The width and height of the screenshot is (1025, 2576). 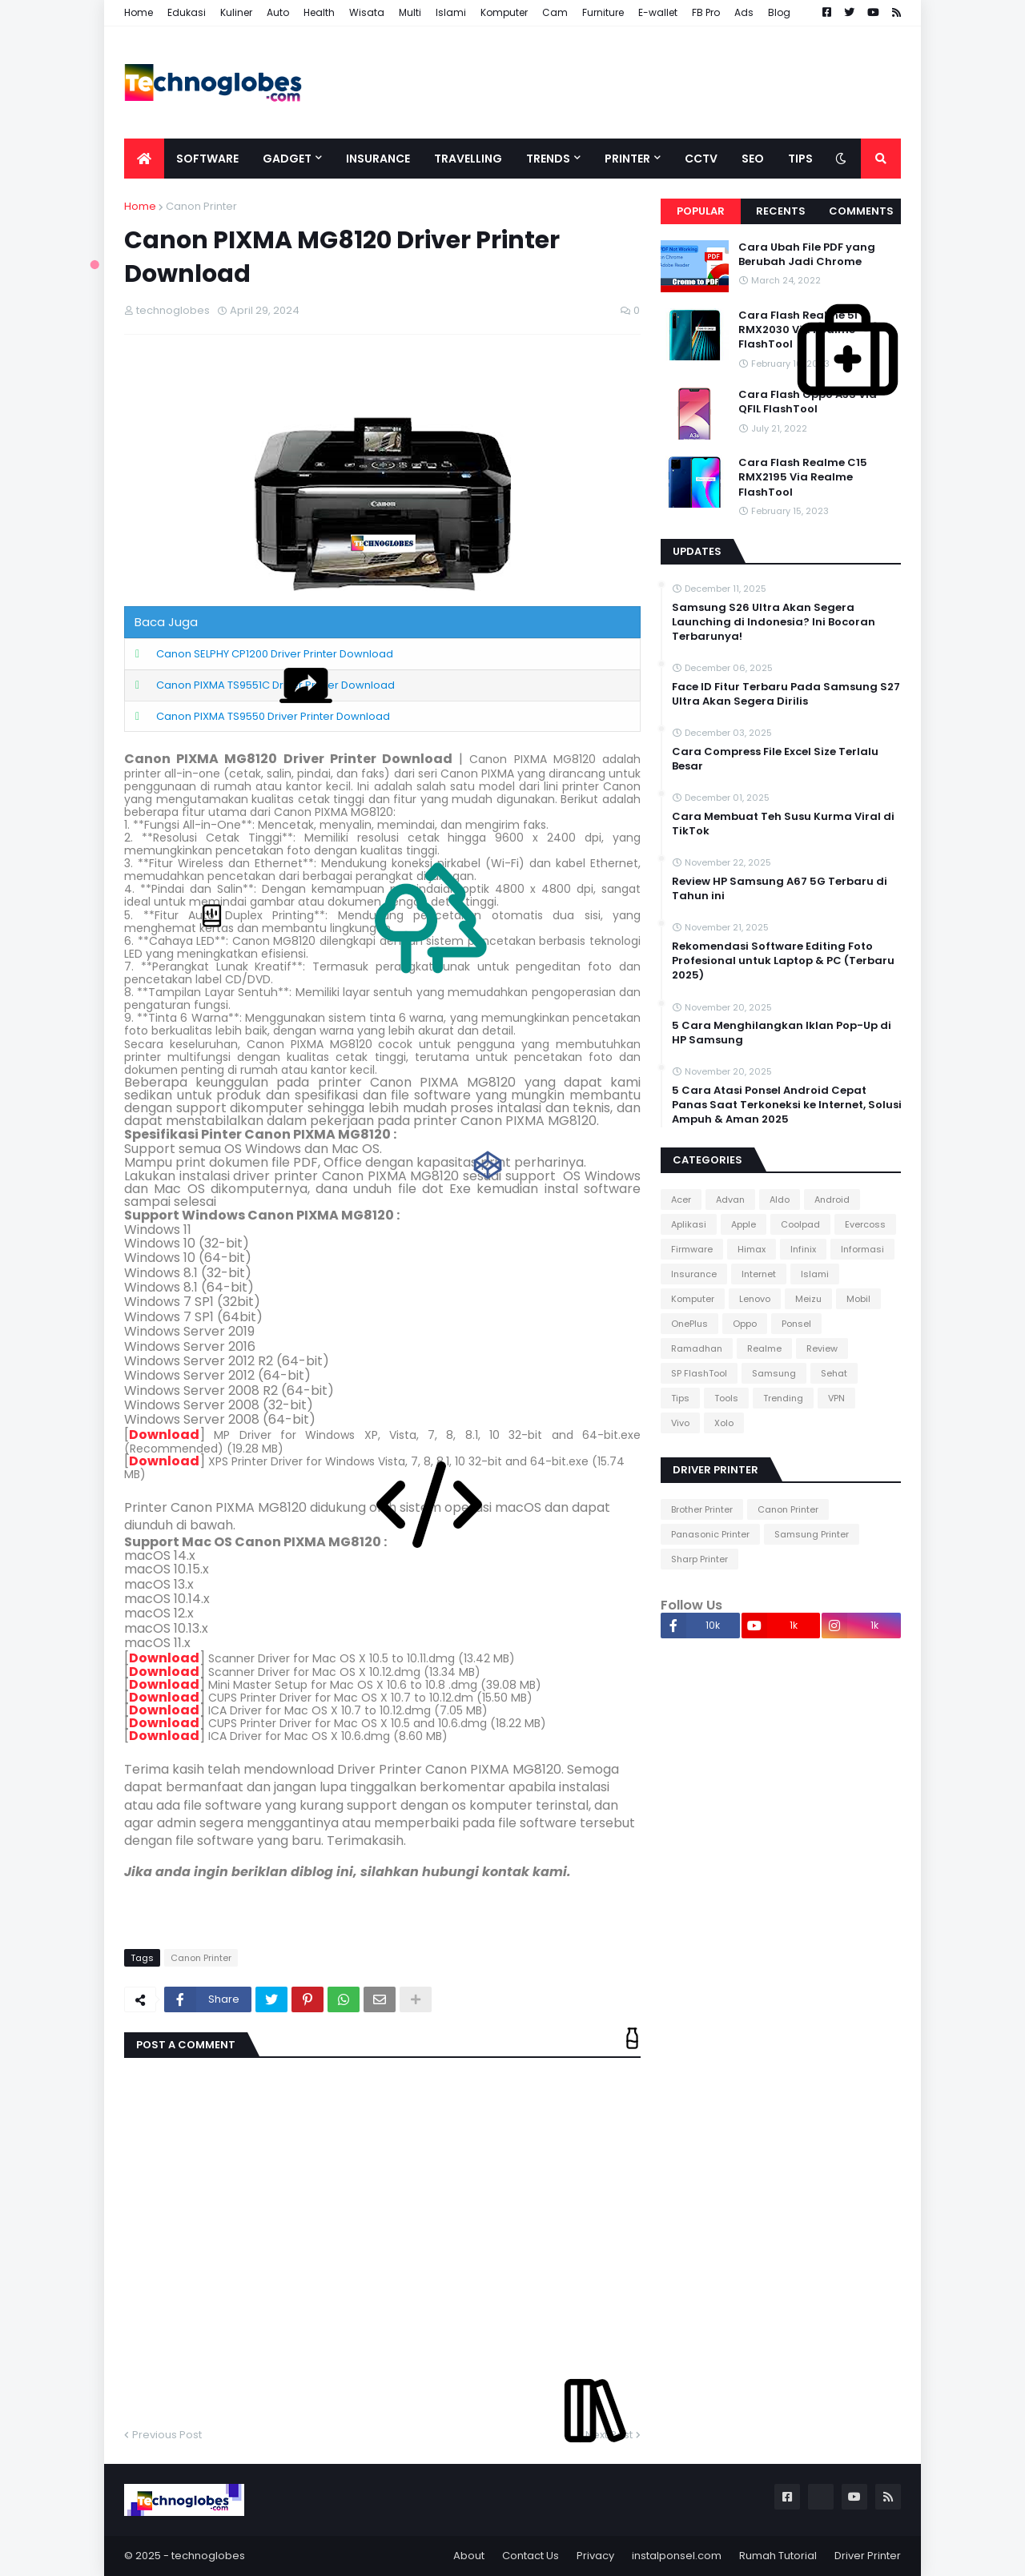 What do you see at coordinates (596, 2410) in the screenshot?
I see `access your library or collection` at bounding box center [596, 2410].